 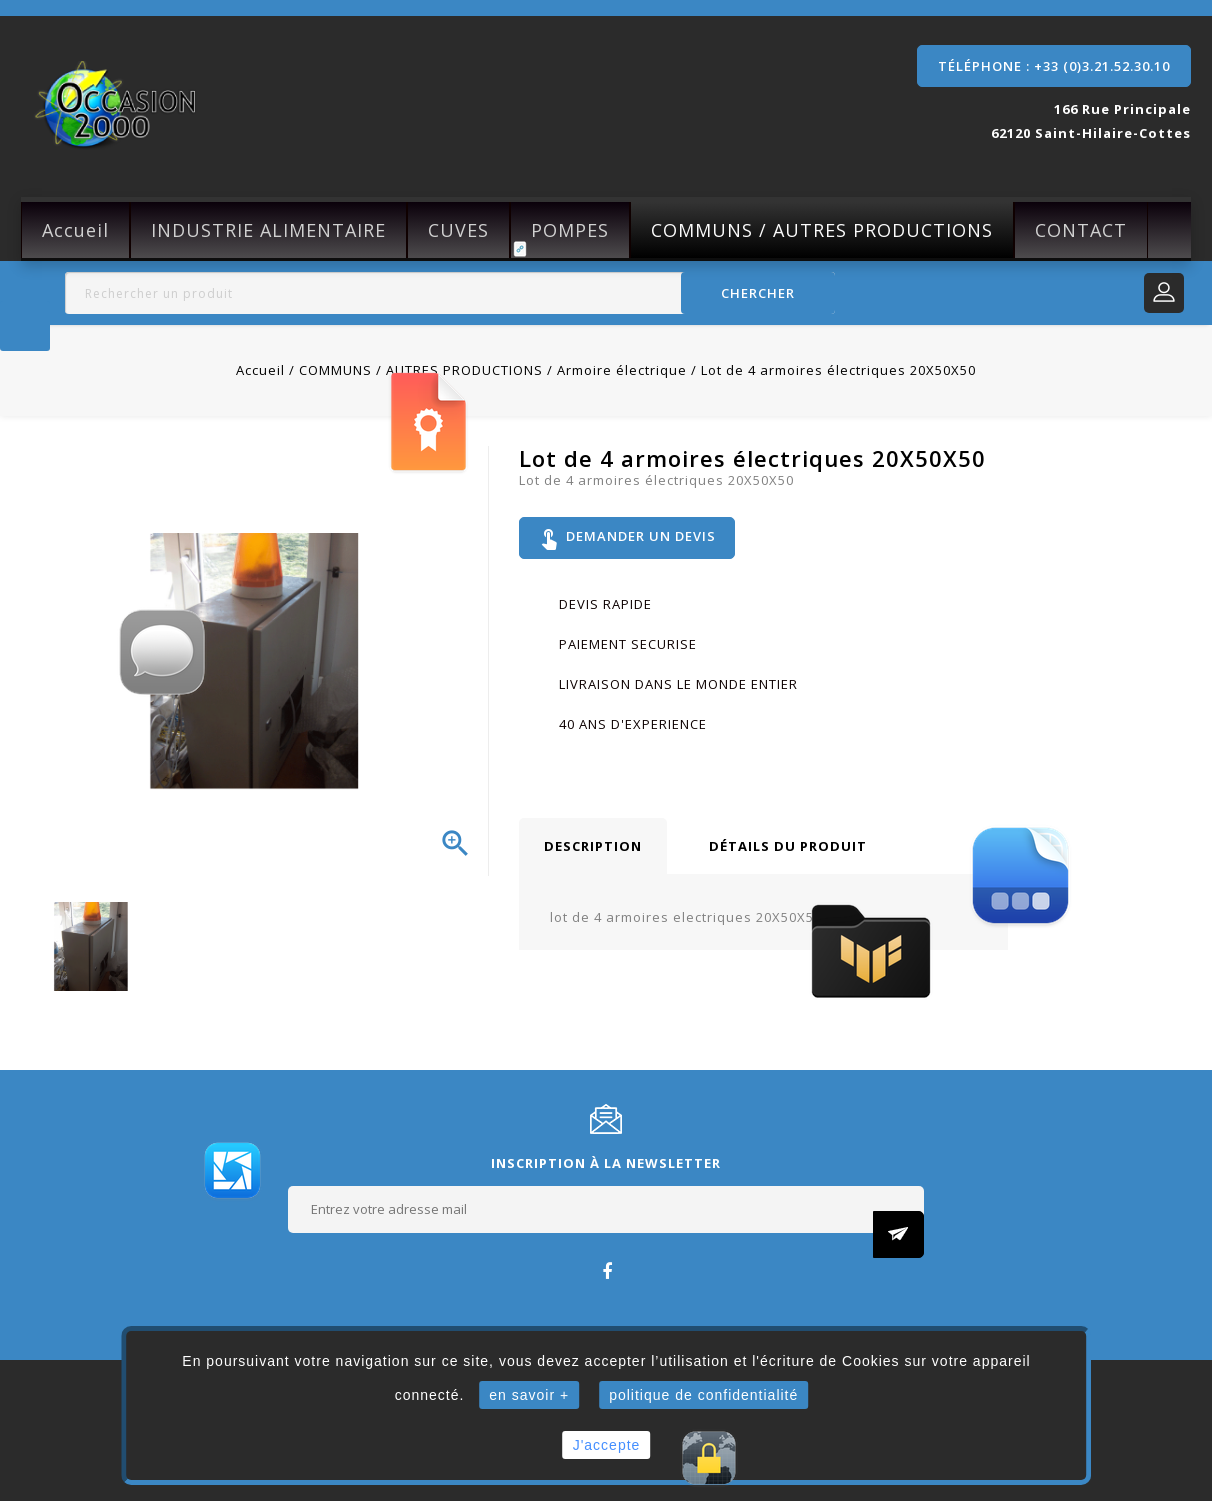 What do you see at coordinates (162, 652) in the screenshot?
I see `open the messages app` at bounding box center [162, 652].